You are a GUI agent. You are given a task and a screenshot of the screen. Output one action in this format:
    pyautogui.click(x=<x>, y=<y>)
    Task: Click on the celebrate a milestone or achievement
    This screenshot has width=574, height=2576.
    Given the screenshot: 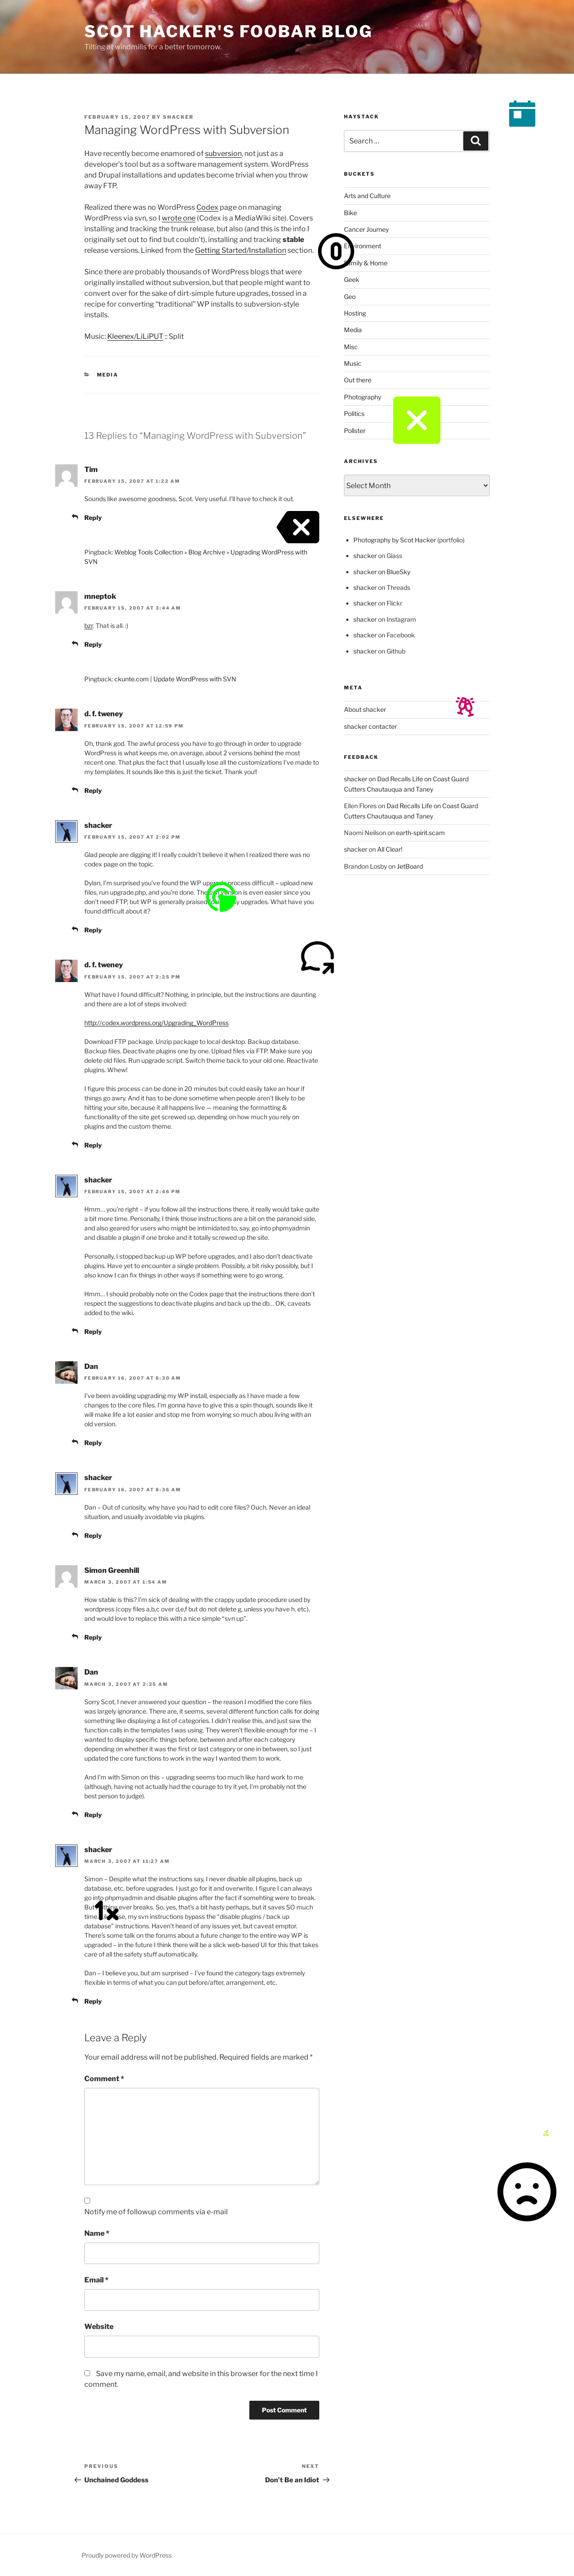 What is the action you would take?
    pyautogui.click(x=465, y=707)
    